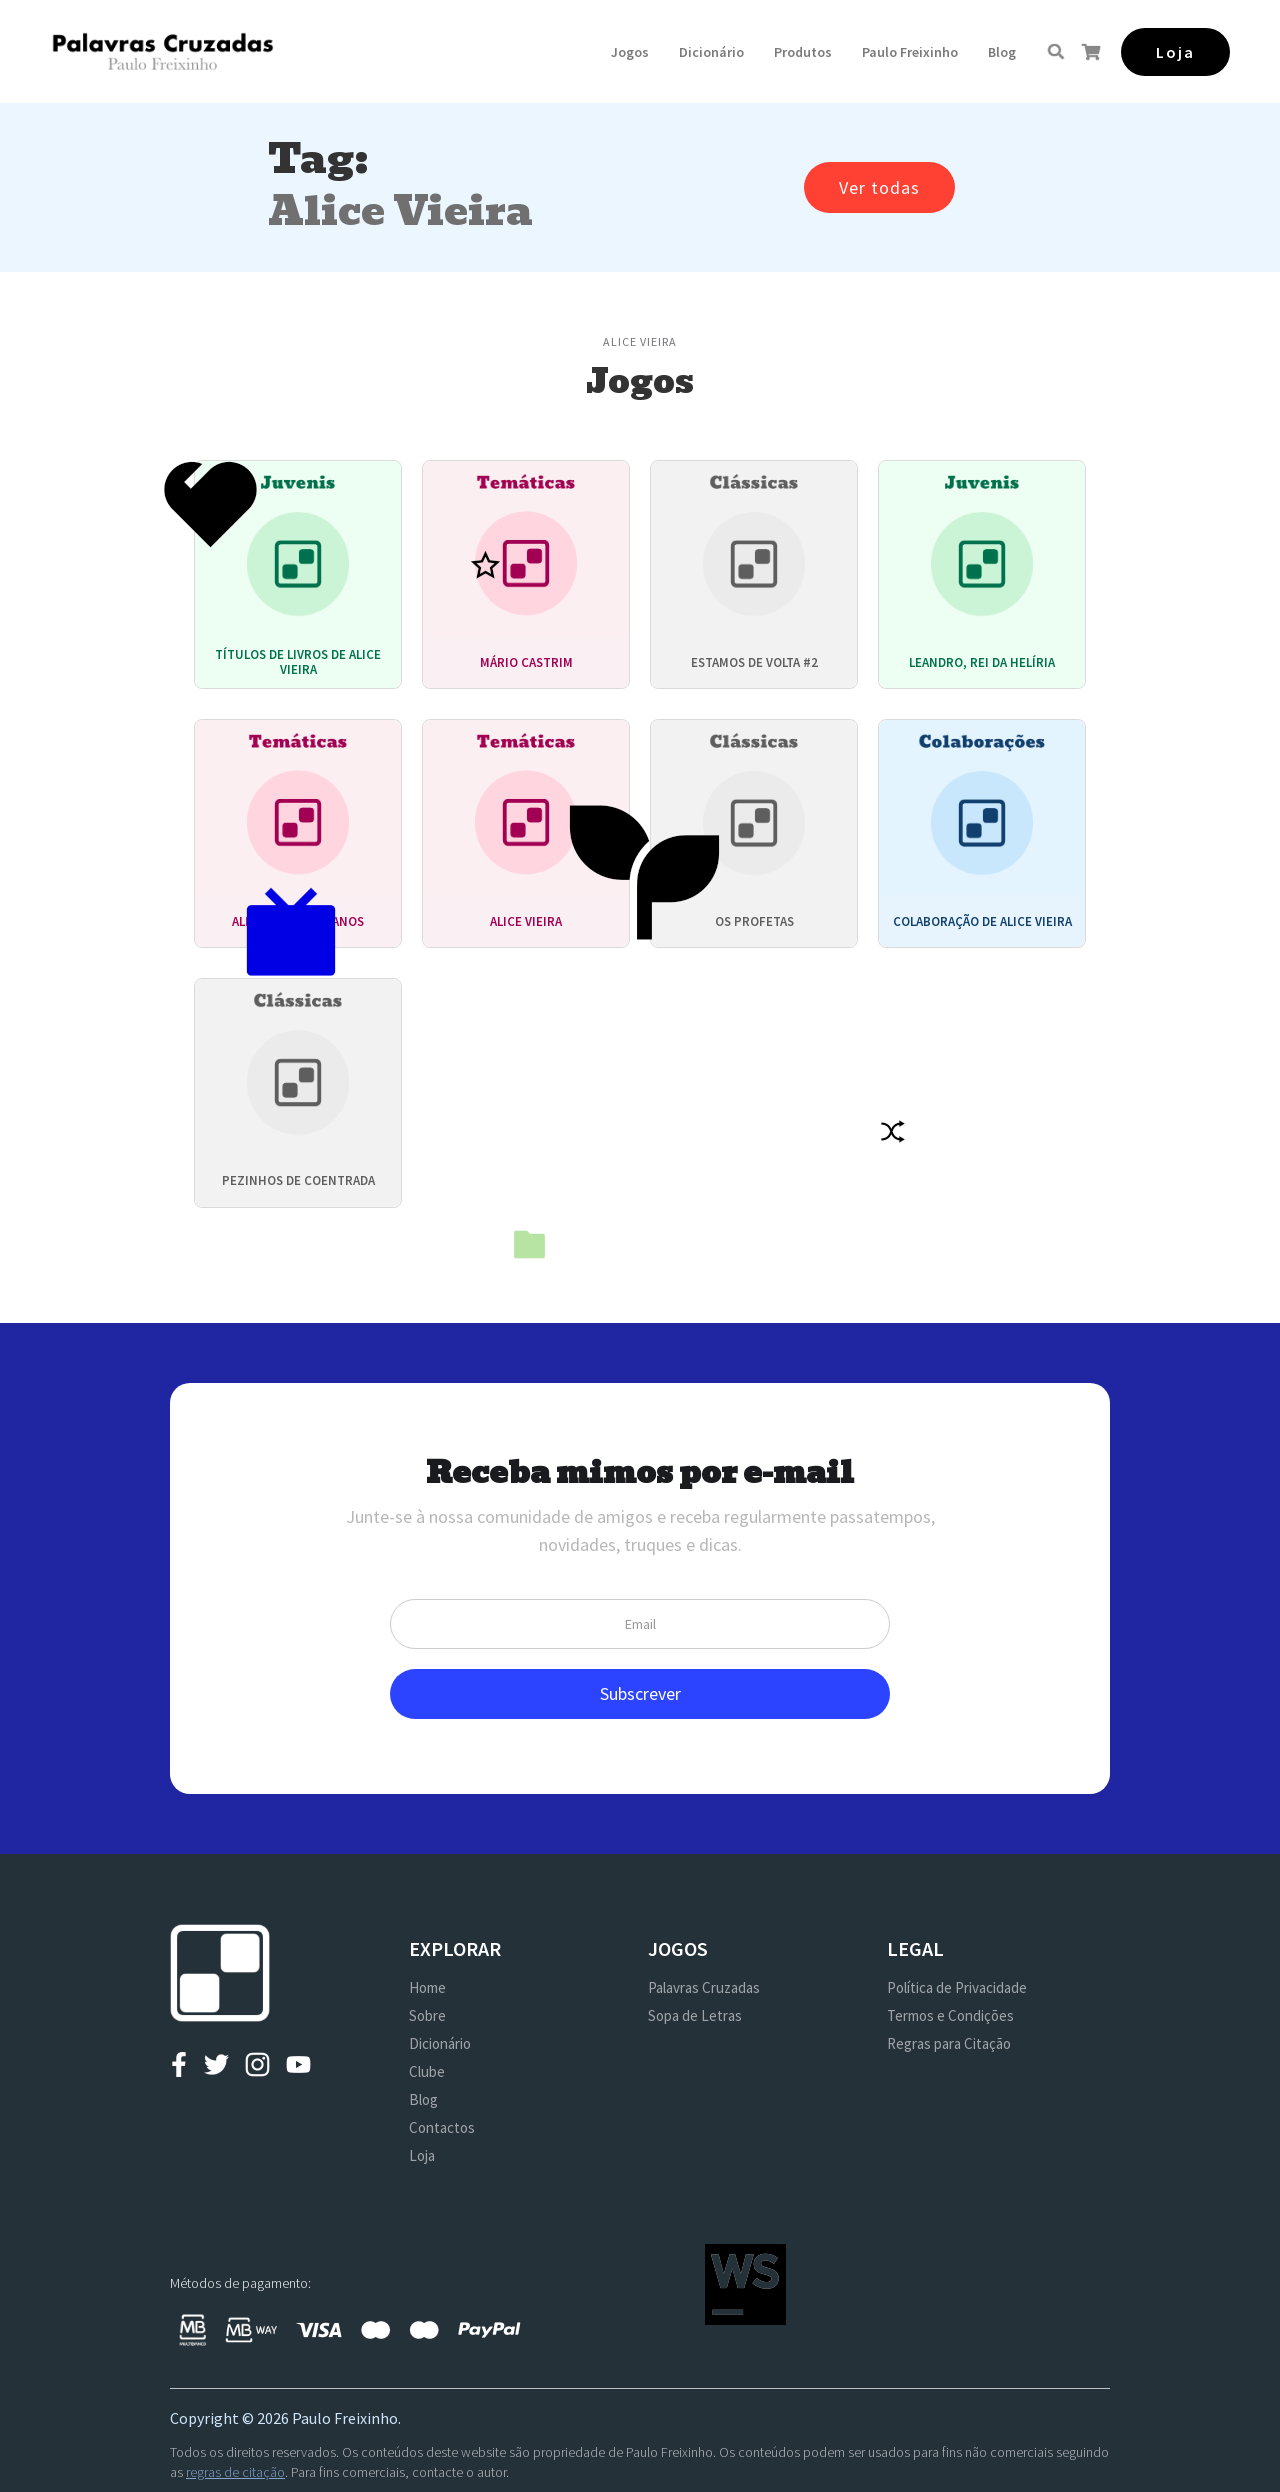 The height and width of the screenshot is (2492, 1280). Describe the element at coordinates (210, 503) in the screenshot. I see `add to favorites` at that location.